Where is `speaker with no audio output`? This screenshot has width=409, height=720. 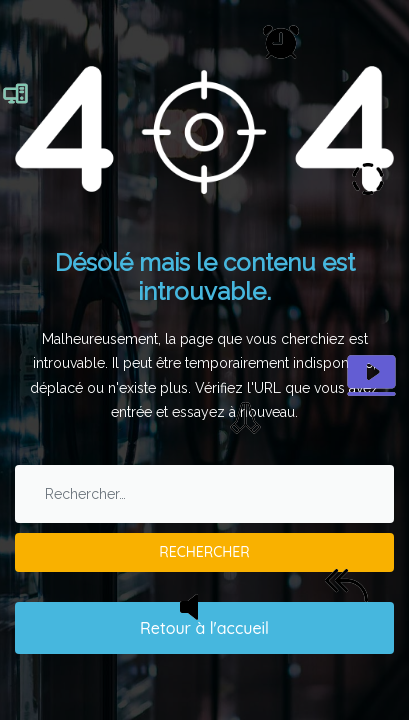 speaker with no audio output is located at coordinates (193, 607).